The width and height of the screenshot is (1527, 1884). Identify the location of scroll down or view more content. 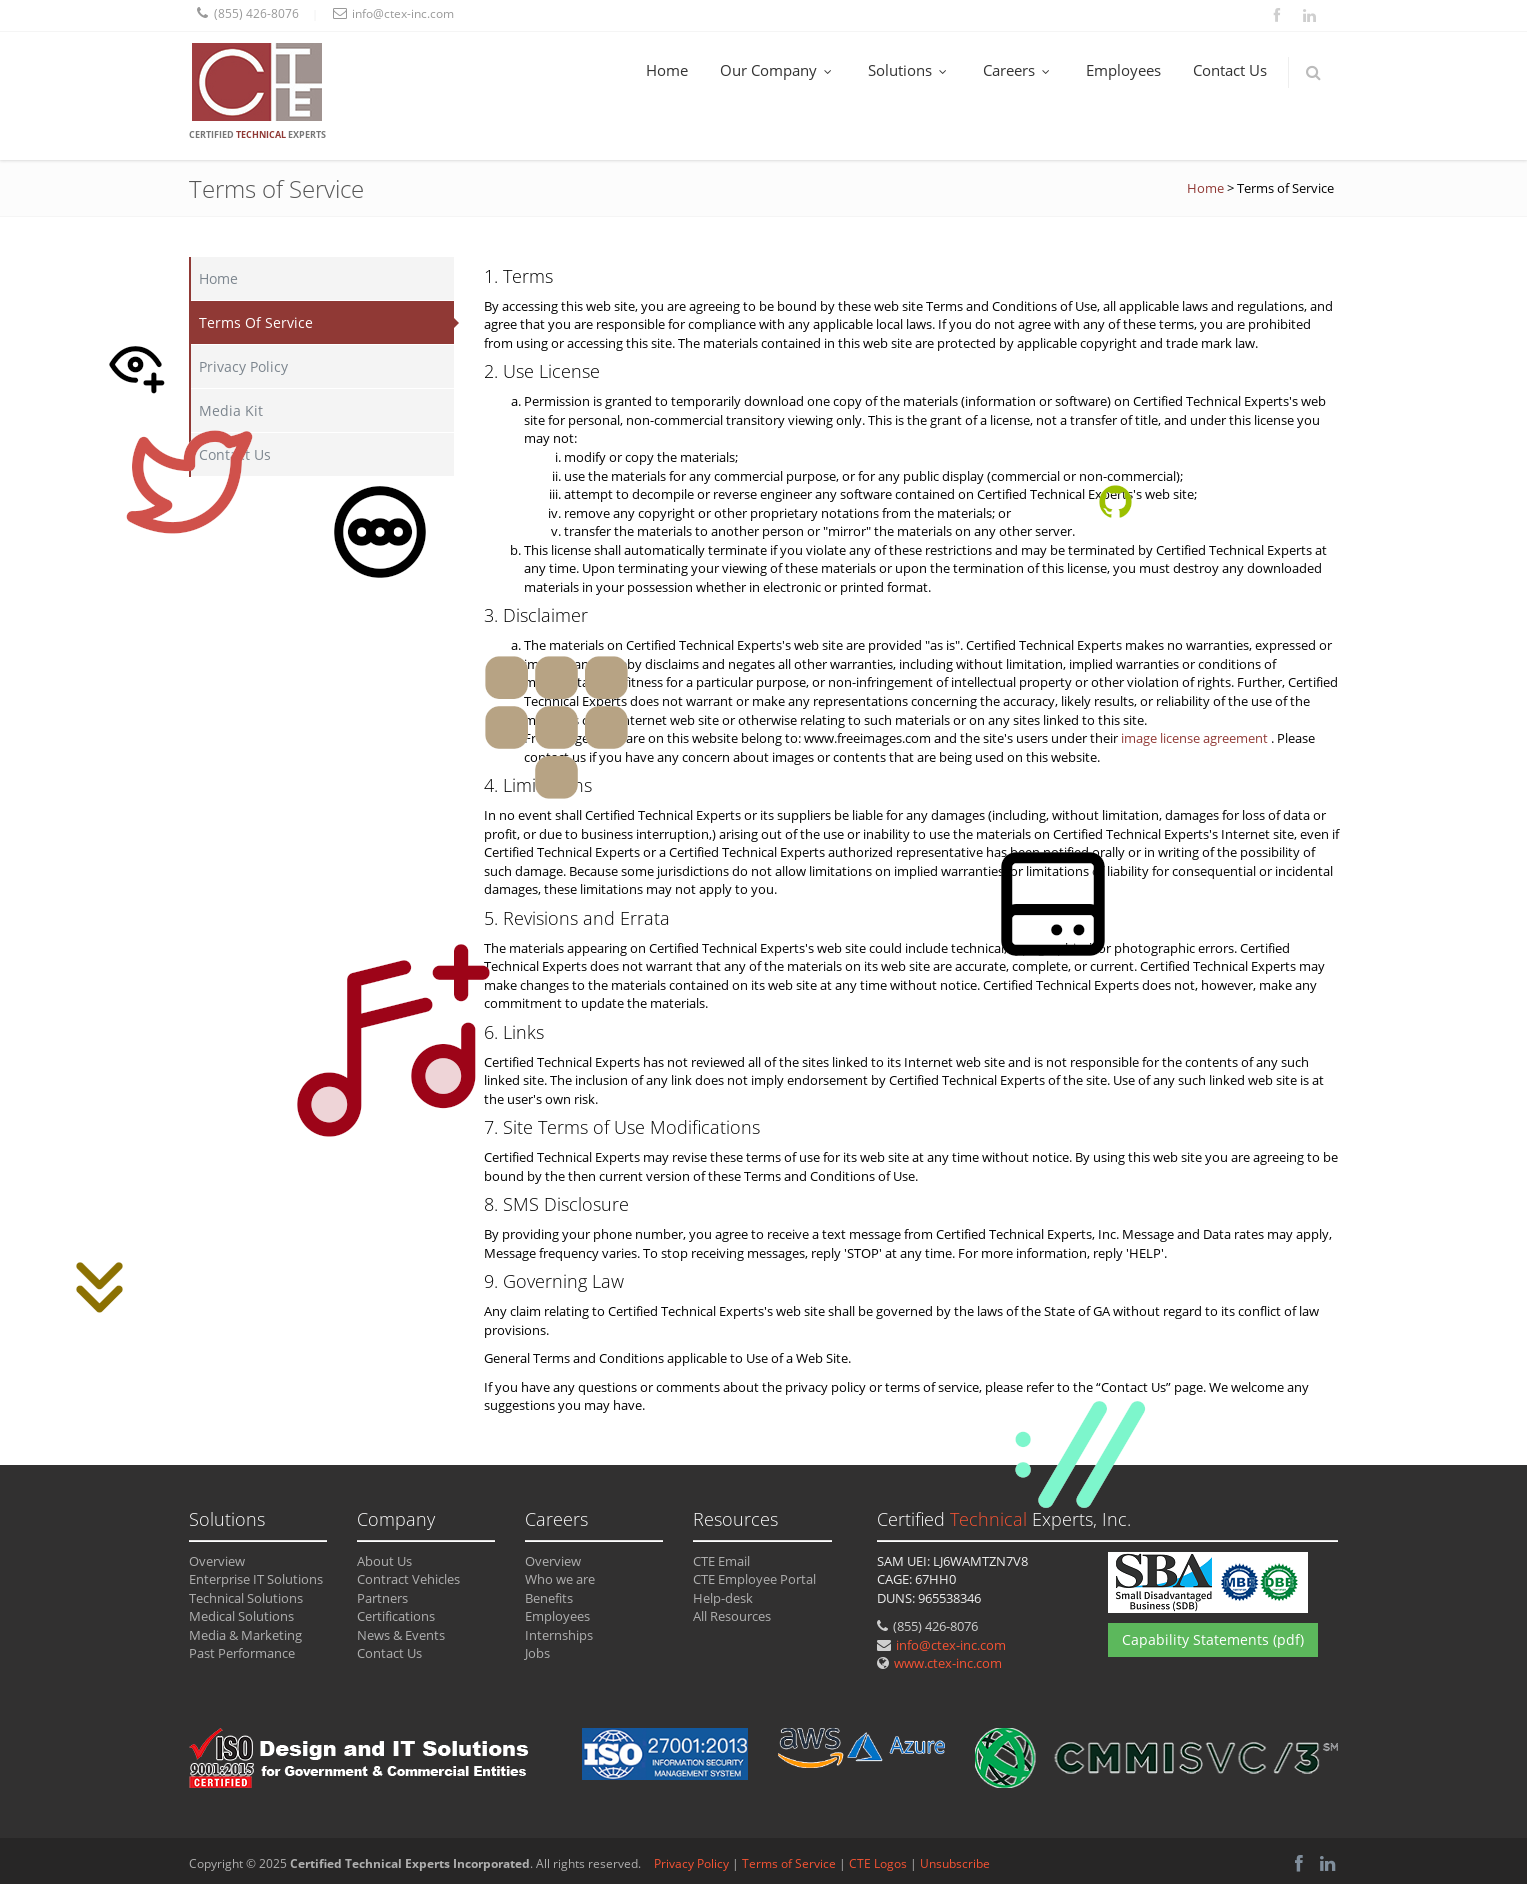
(99, 1285).